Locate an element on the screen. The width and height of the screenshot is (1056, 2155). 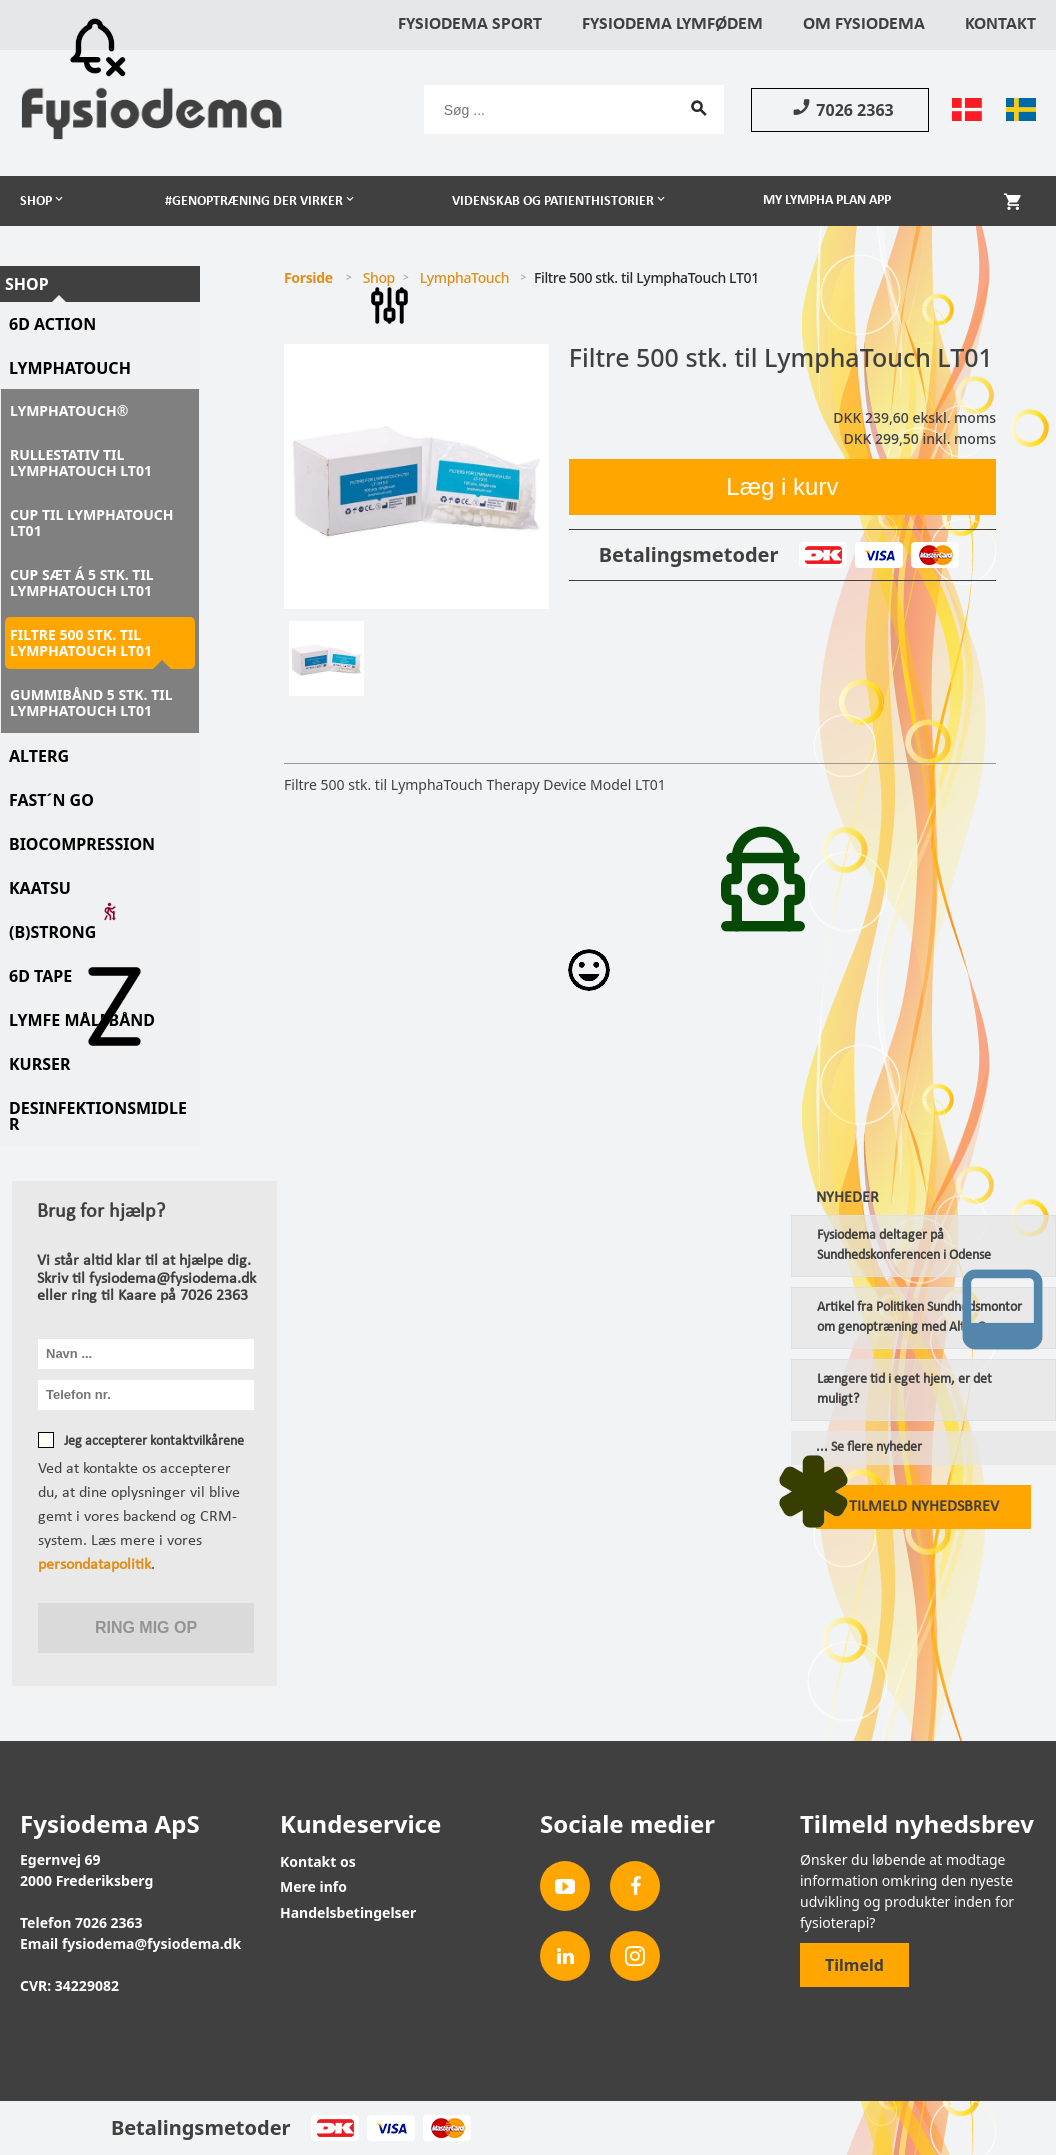
indicates fire safety equipment location is located at coordinates (763, 879).